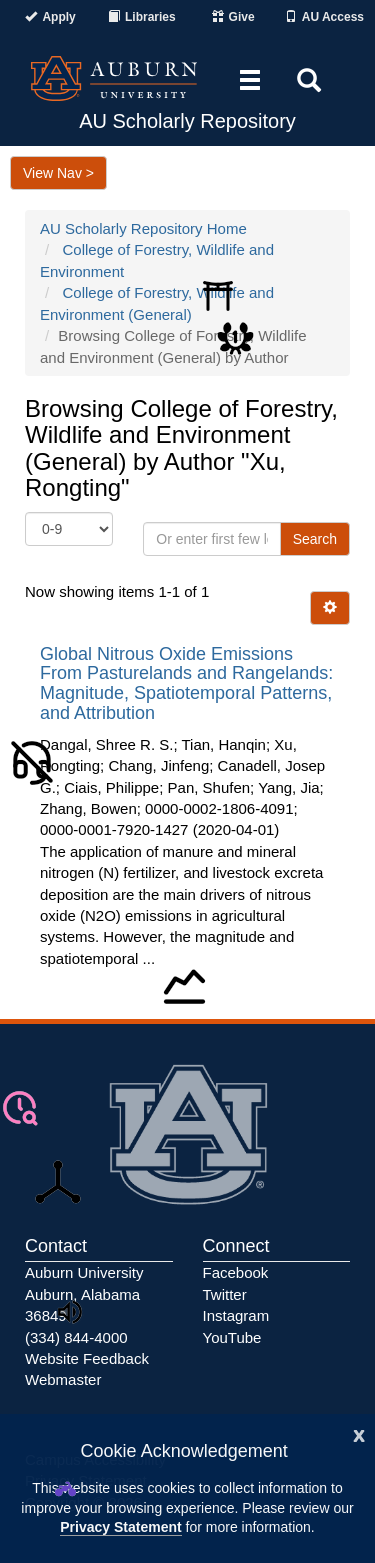  Describe the element at coordinates (70, 1312) in the screenshot. I see `increase or adjust audio volume` at that location.